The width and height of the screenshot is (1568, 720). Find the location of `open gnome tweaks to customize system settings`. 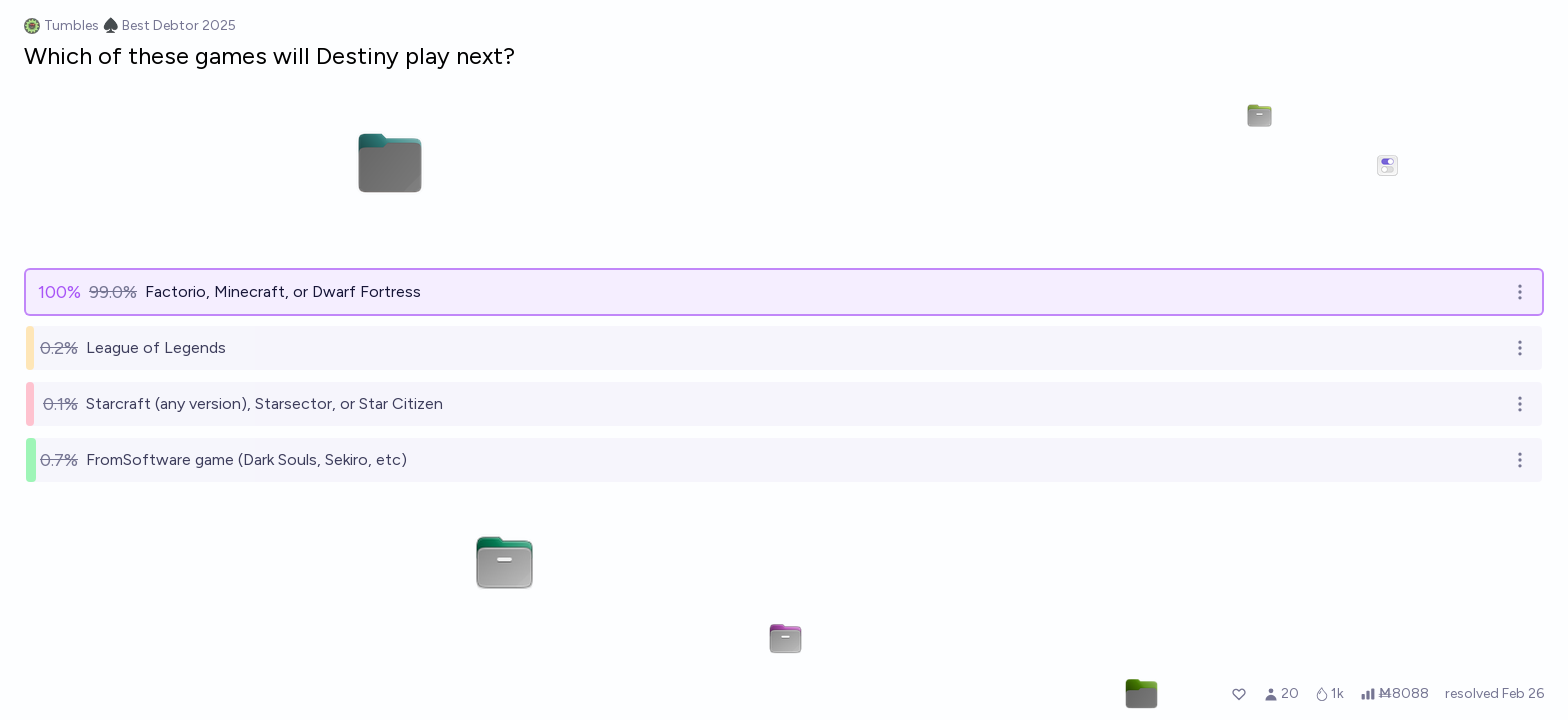

open gnome tweaks to customize system settings is located at coordinates (1387, 165).